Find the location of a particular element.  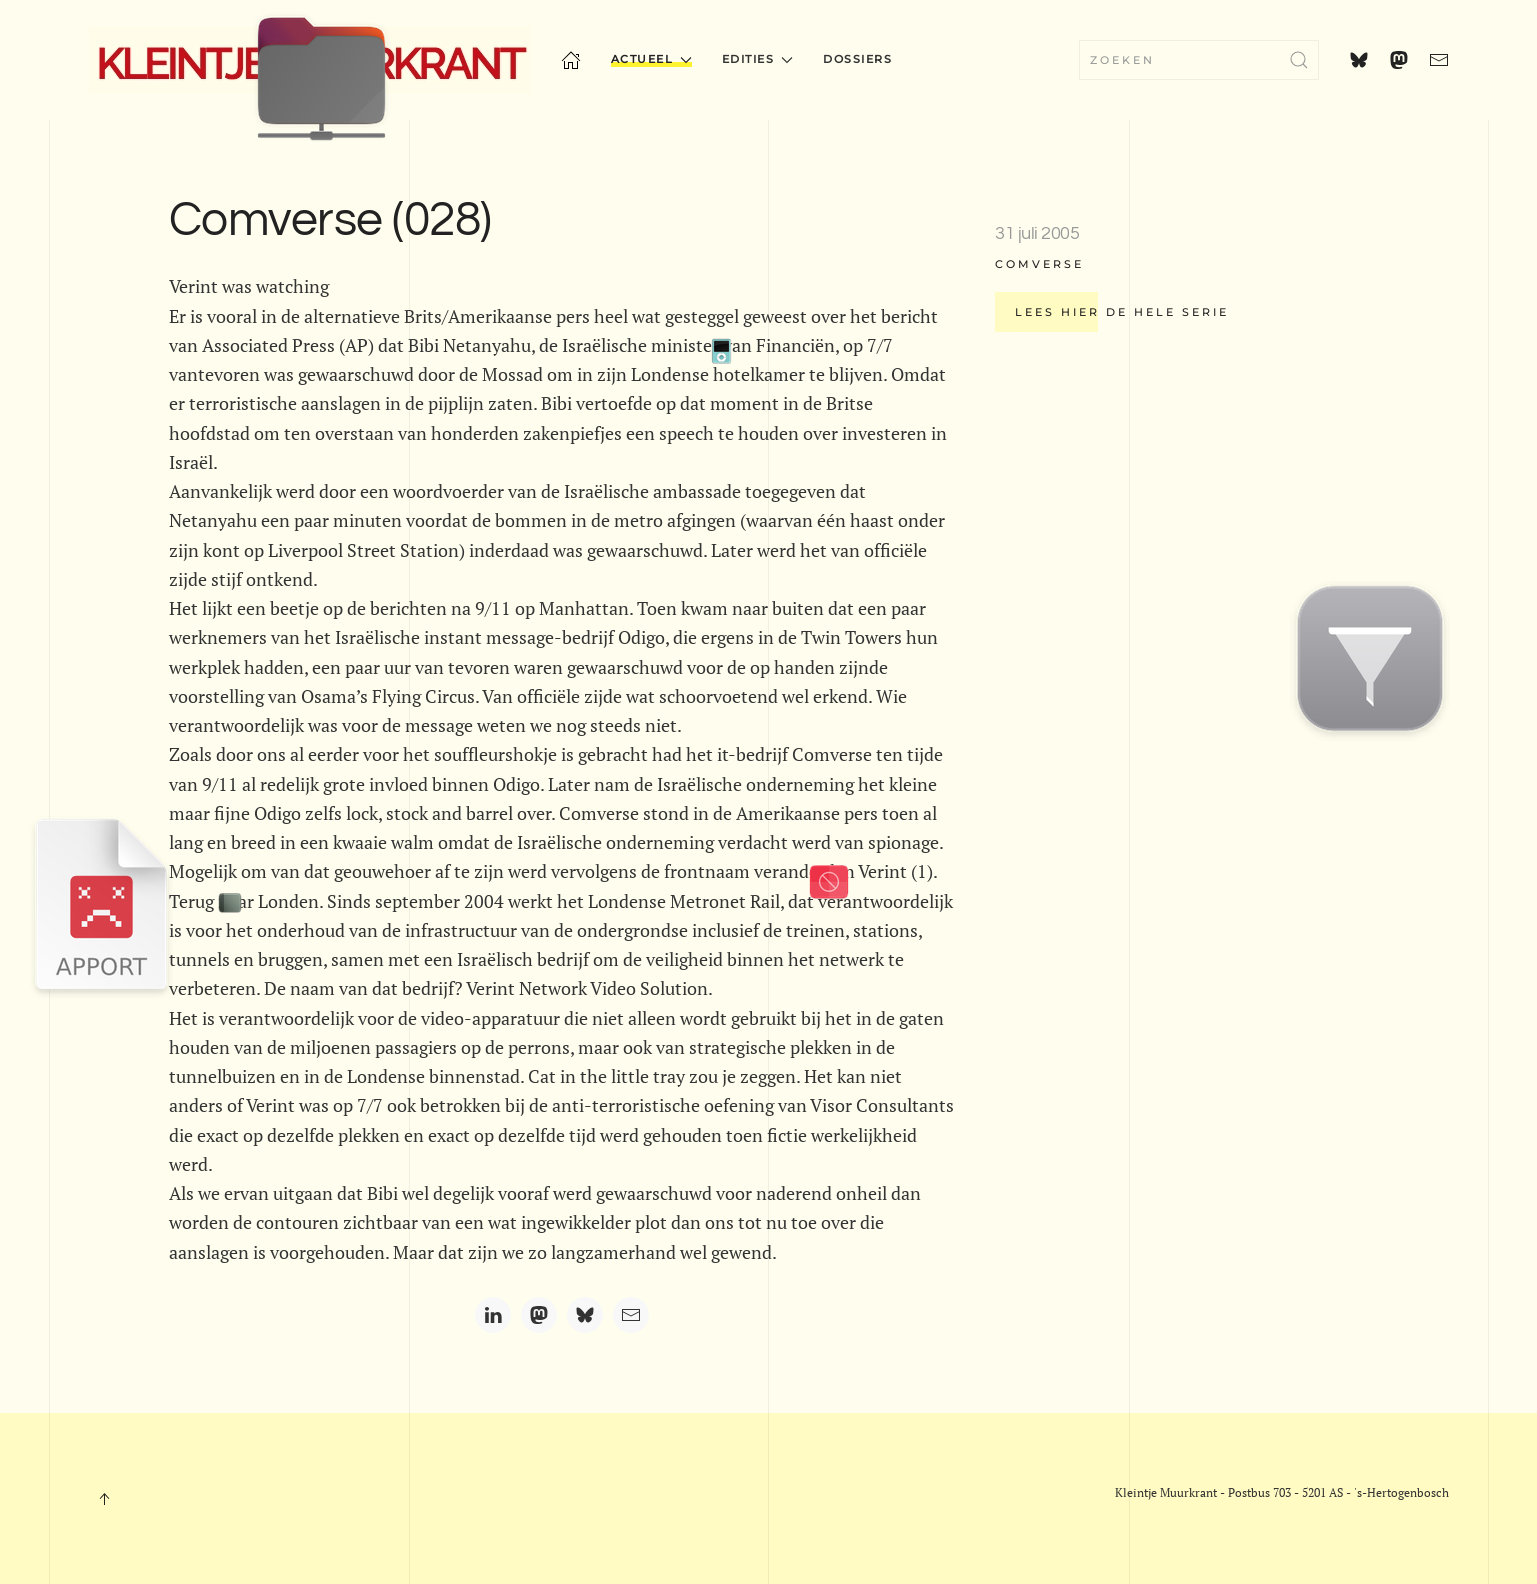

access your desktop folder is located at coordinates (230, 902).